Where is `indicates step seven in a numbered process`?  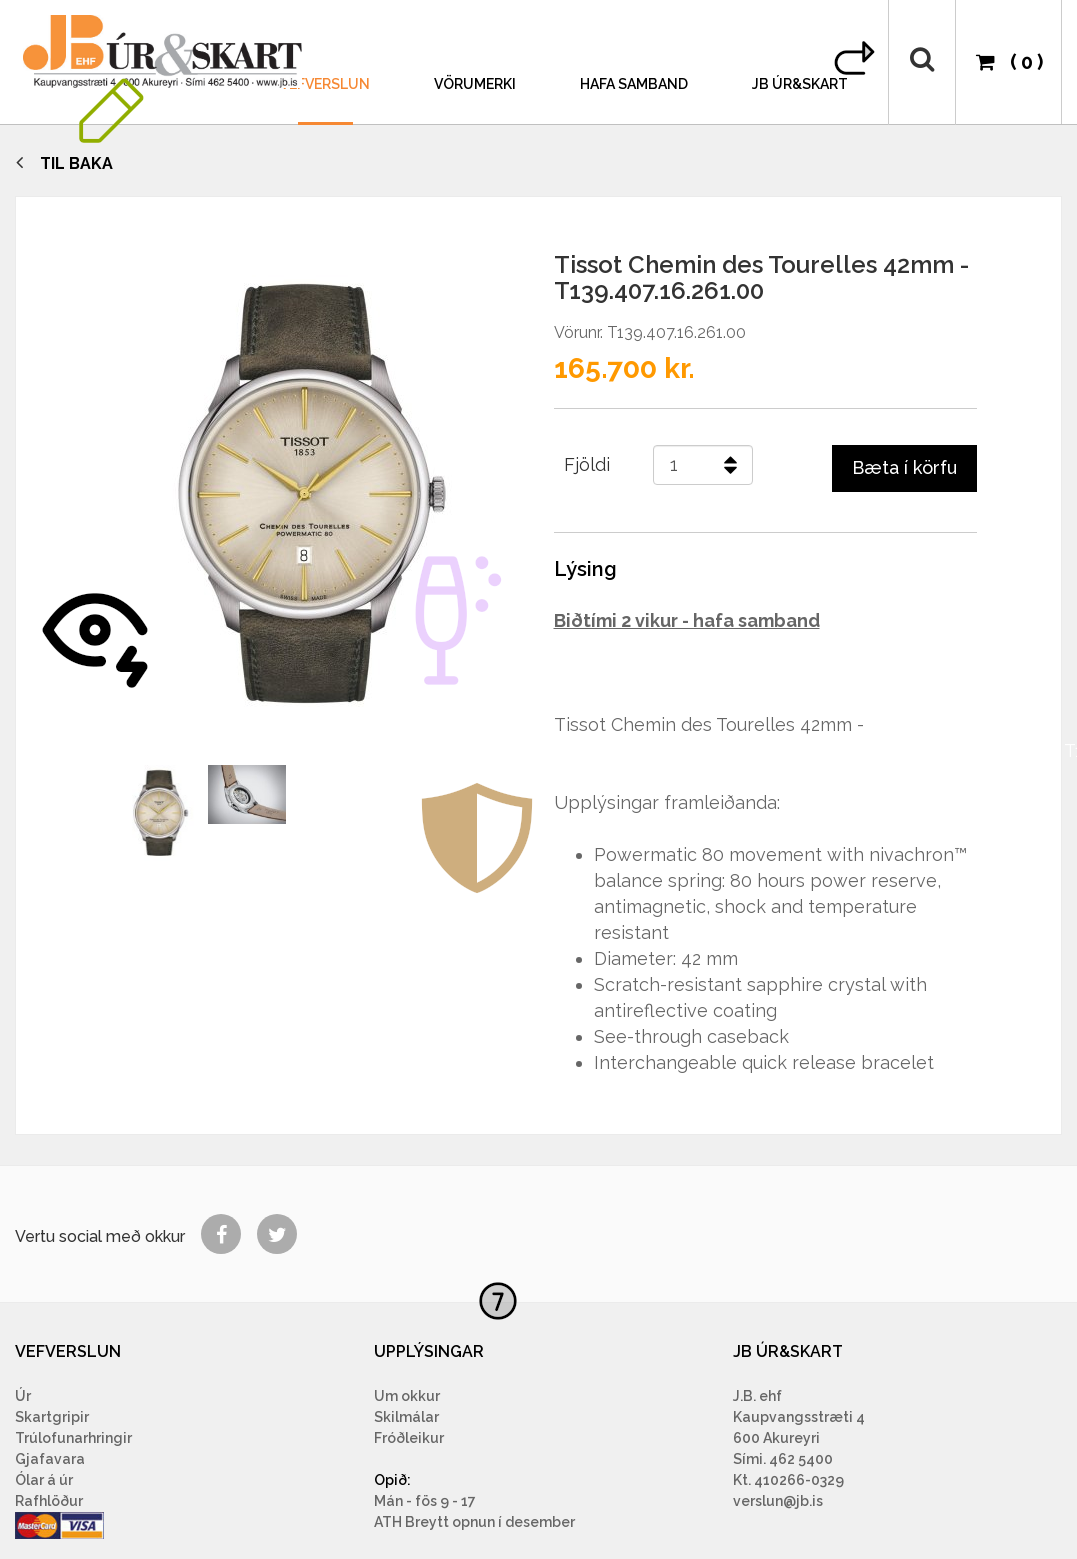 indicates step seven in a numbered process is located at coordinates (498, 1301).